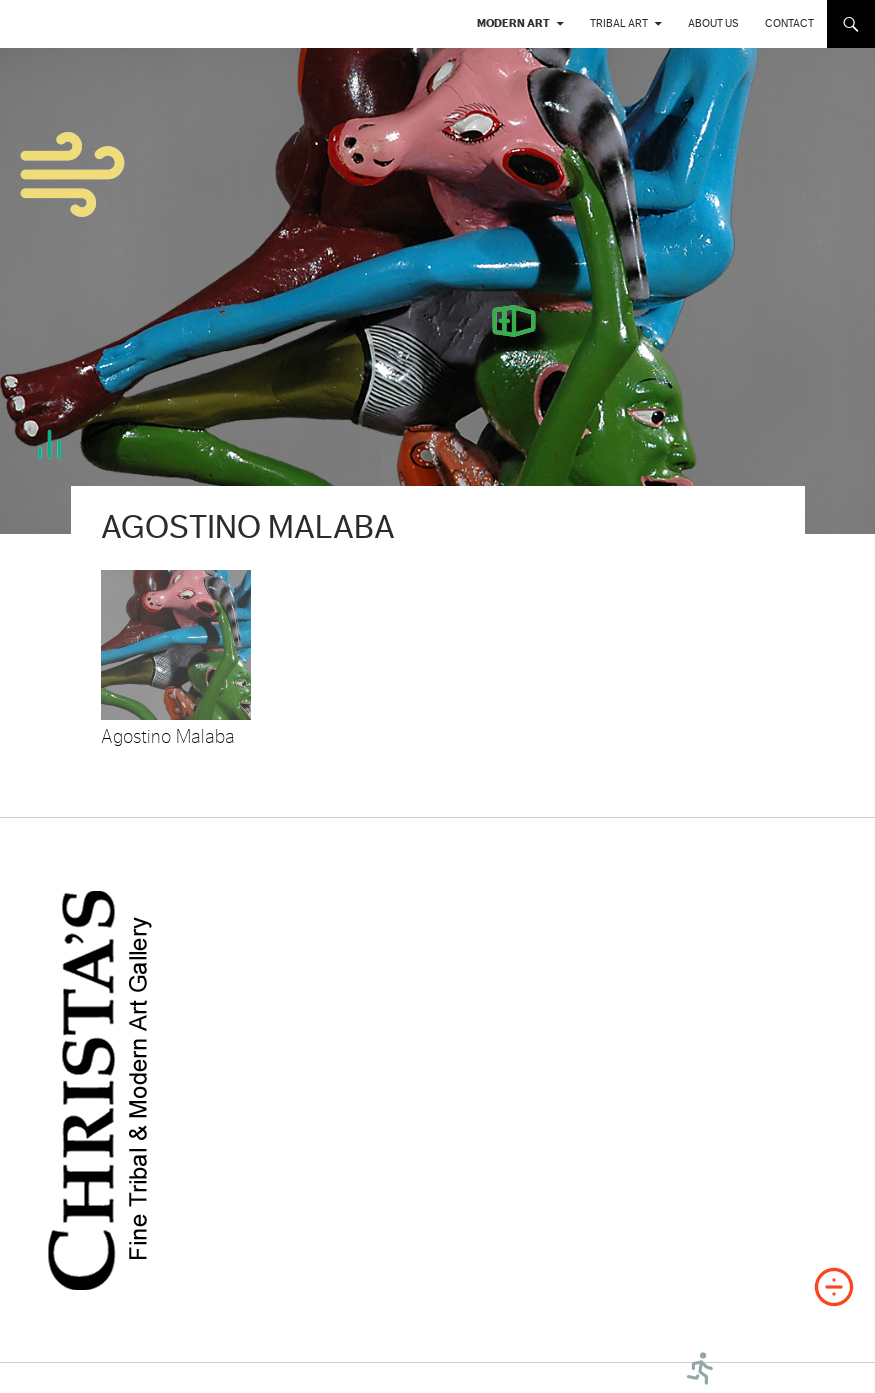 The image size is (875, 1393). What do you see at coordinates (514, 321) in the screenshot?
I see `view shipping or freight details` at bounding box center [514, 321].